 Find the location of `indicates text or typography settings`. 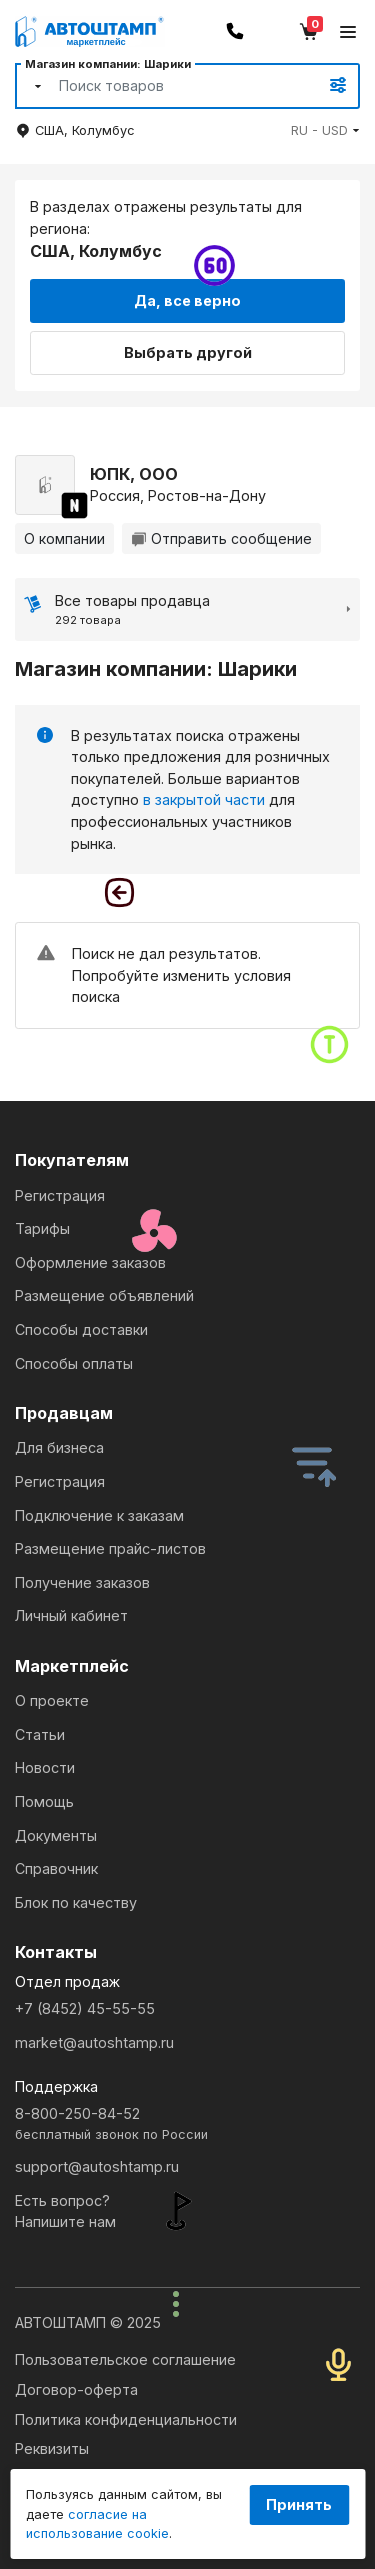

indicates text or typography settings is located at coordinates (329, 1044).